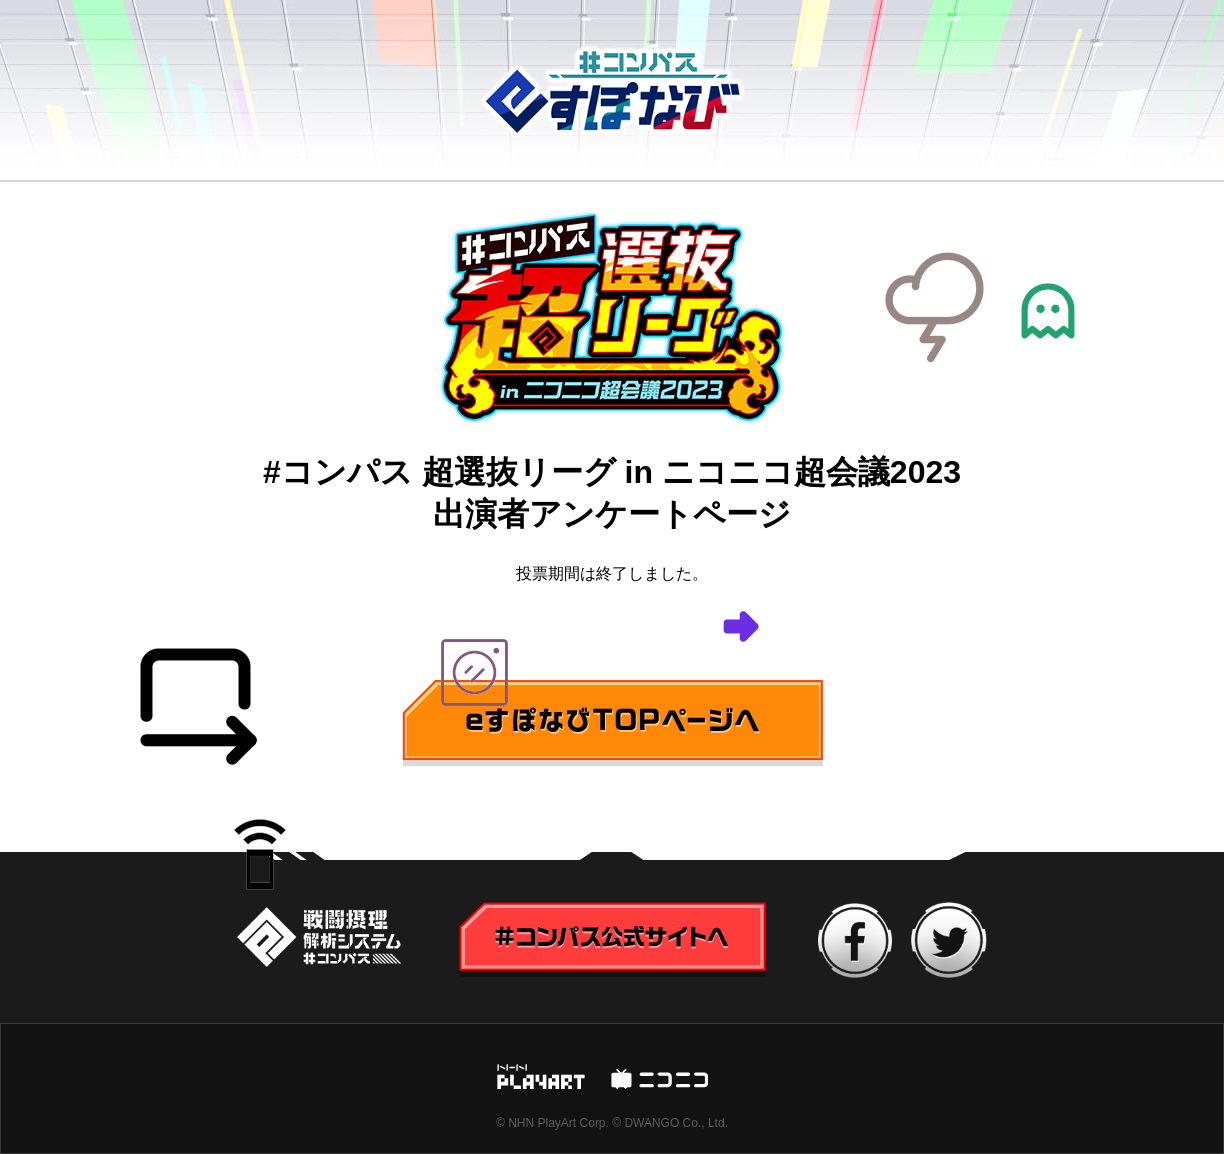  Describe the element at coordinates (260, 856) in the screenshot. I see `enable speakerphone during a call` at that location.